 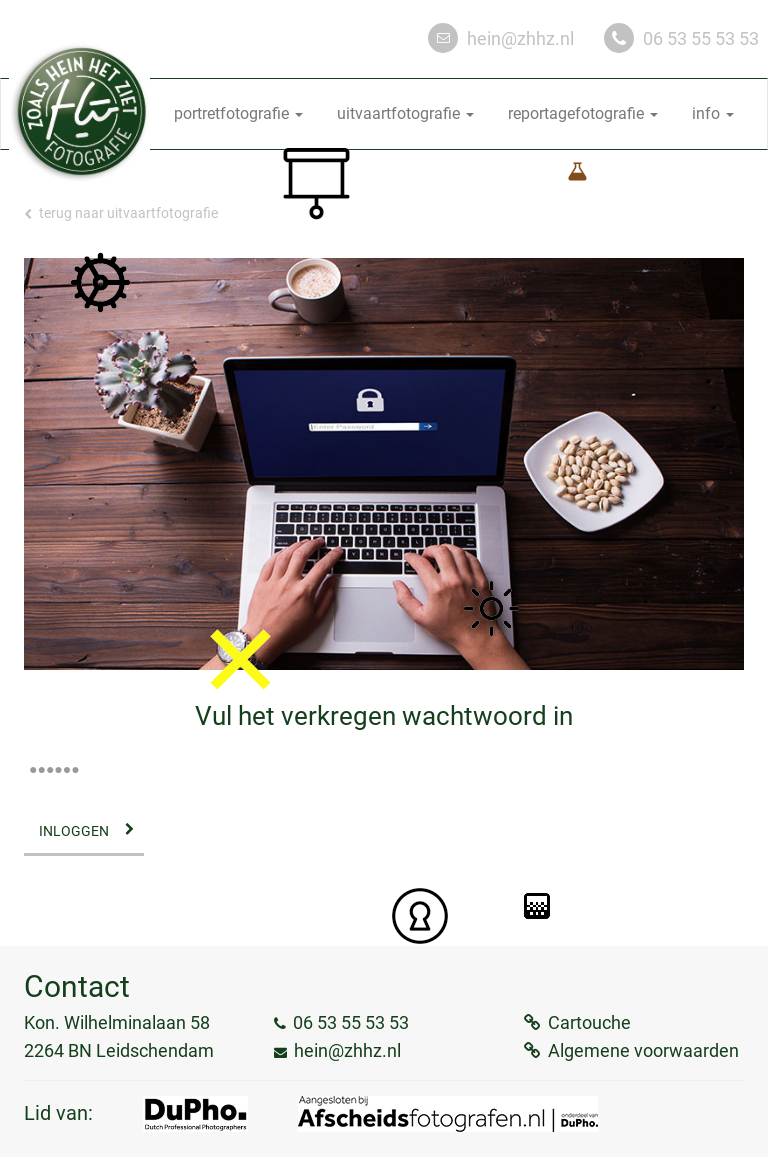 I want to click on close the current window or dialog, so click(x=240, y=659).